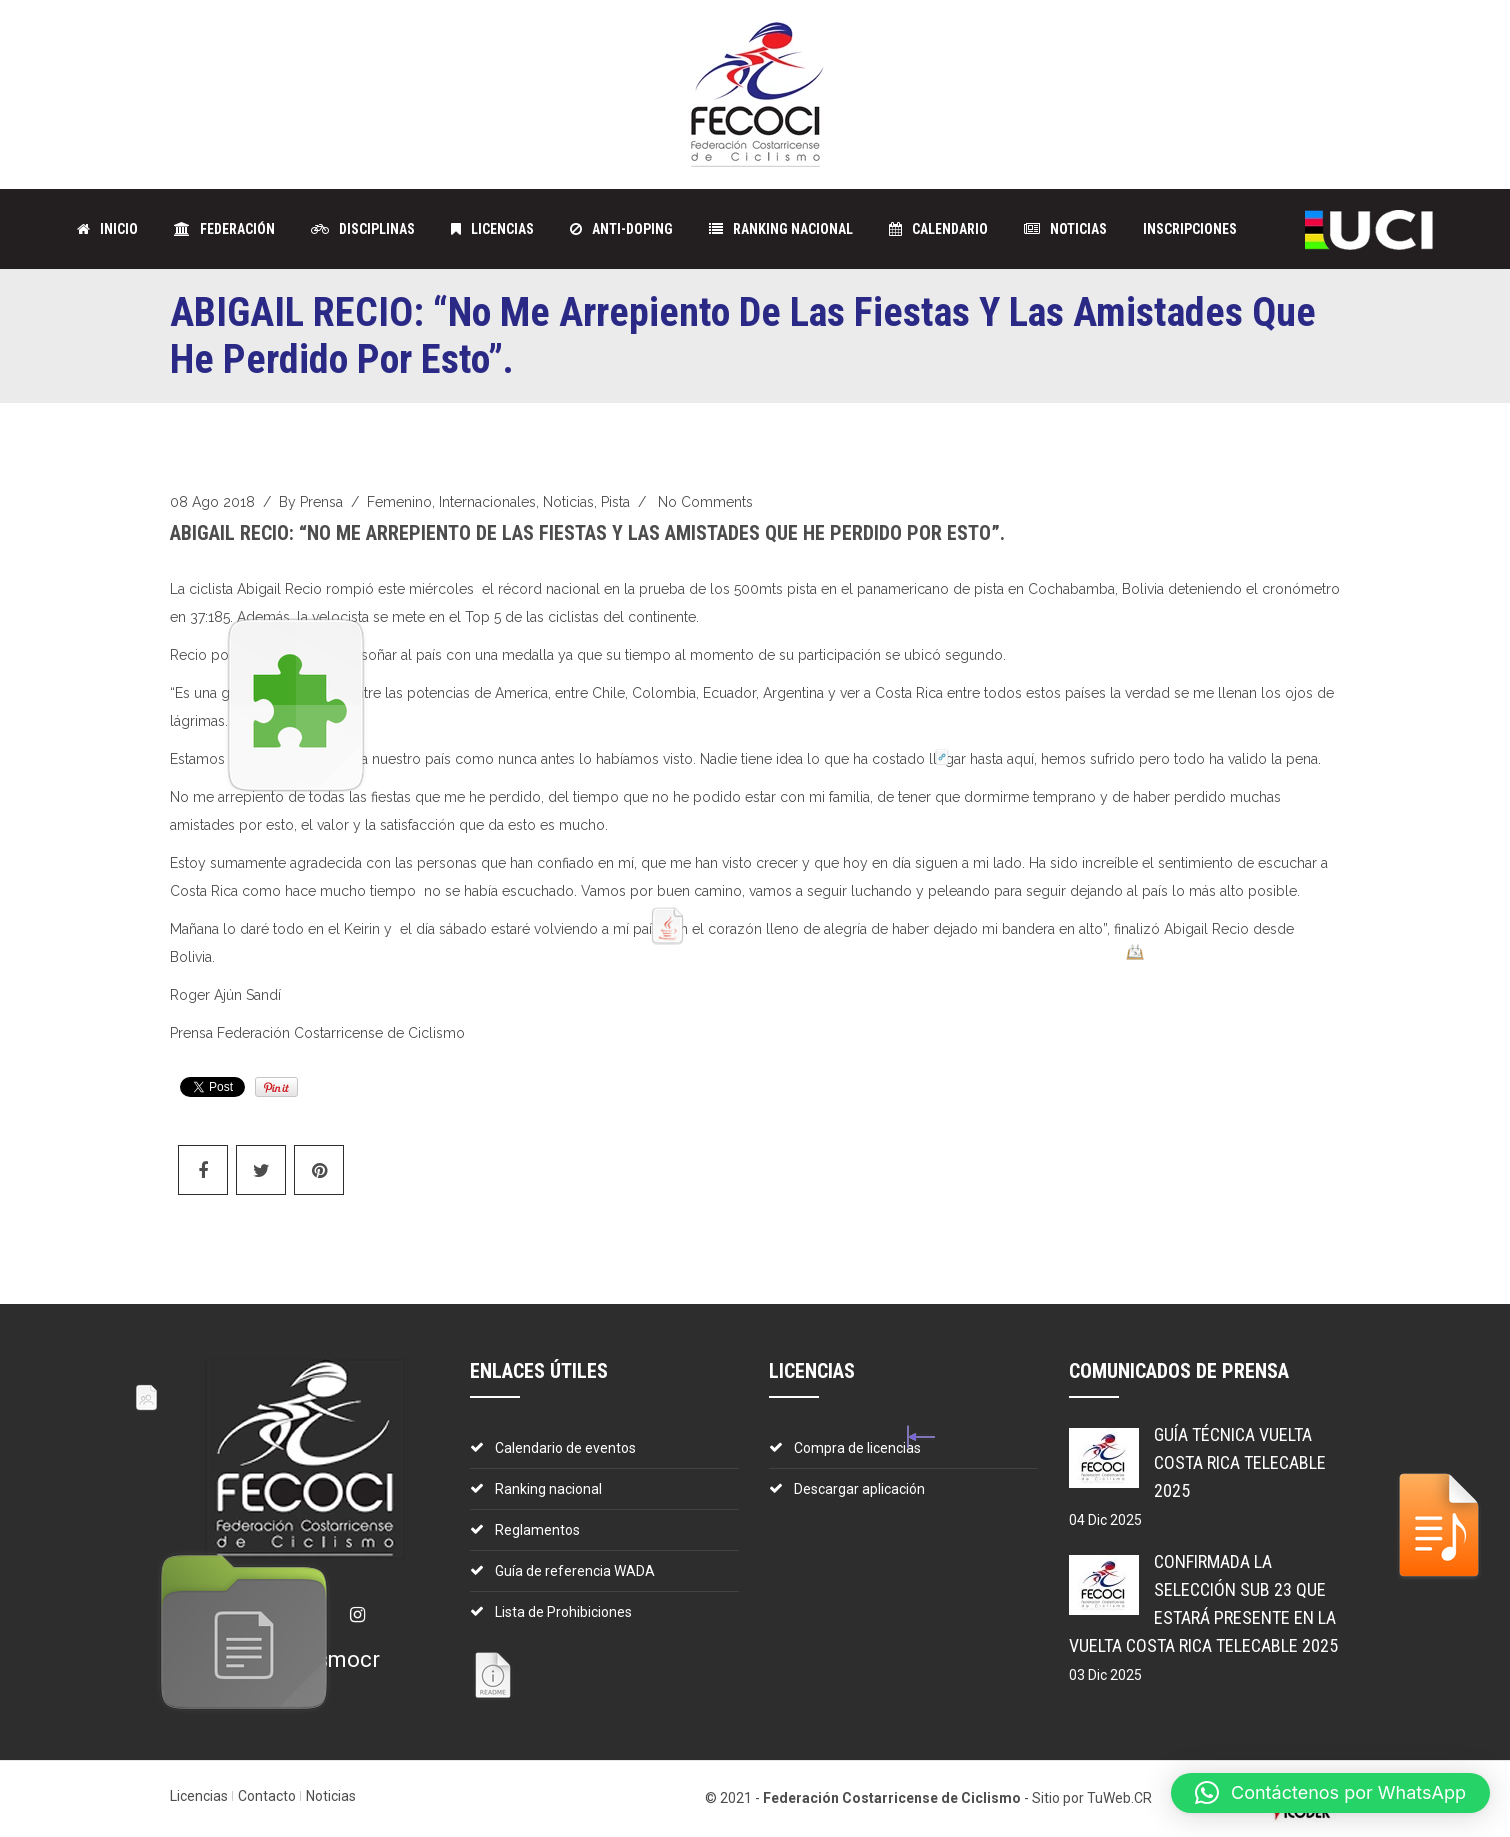  What do you see at coordinates (244, 1632) in the screenshot?
I see `open your documents folder` at bounding box center [244, 1632].